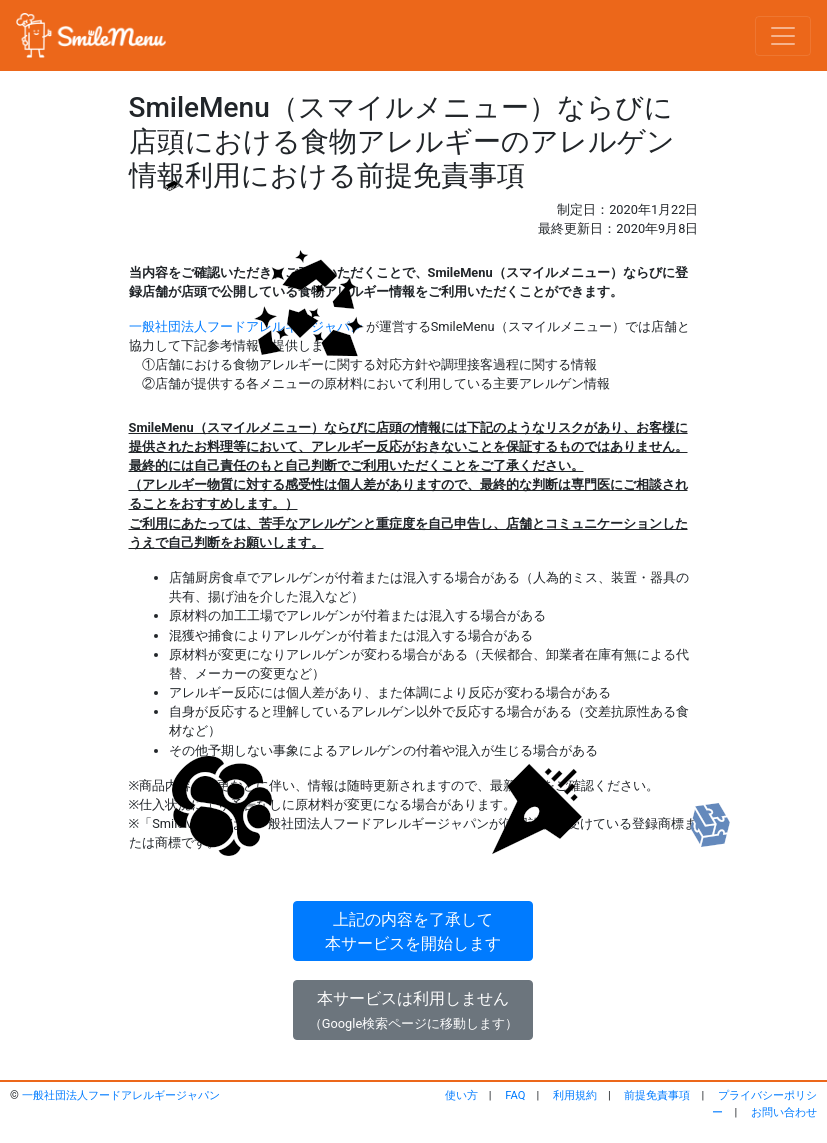  Describe the element at coordinates (710, 825) in the screenshot. I see `access puzzle or jigsaw game` at that location.